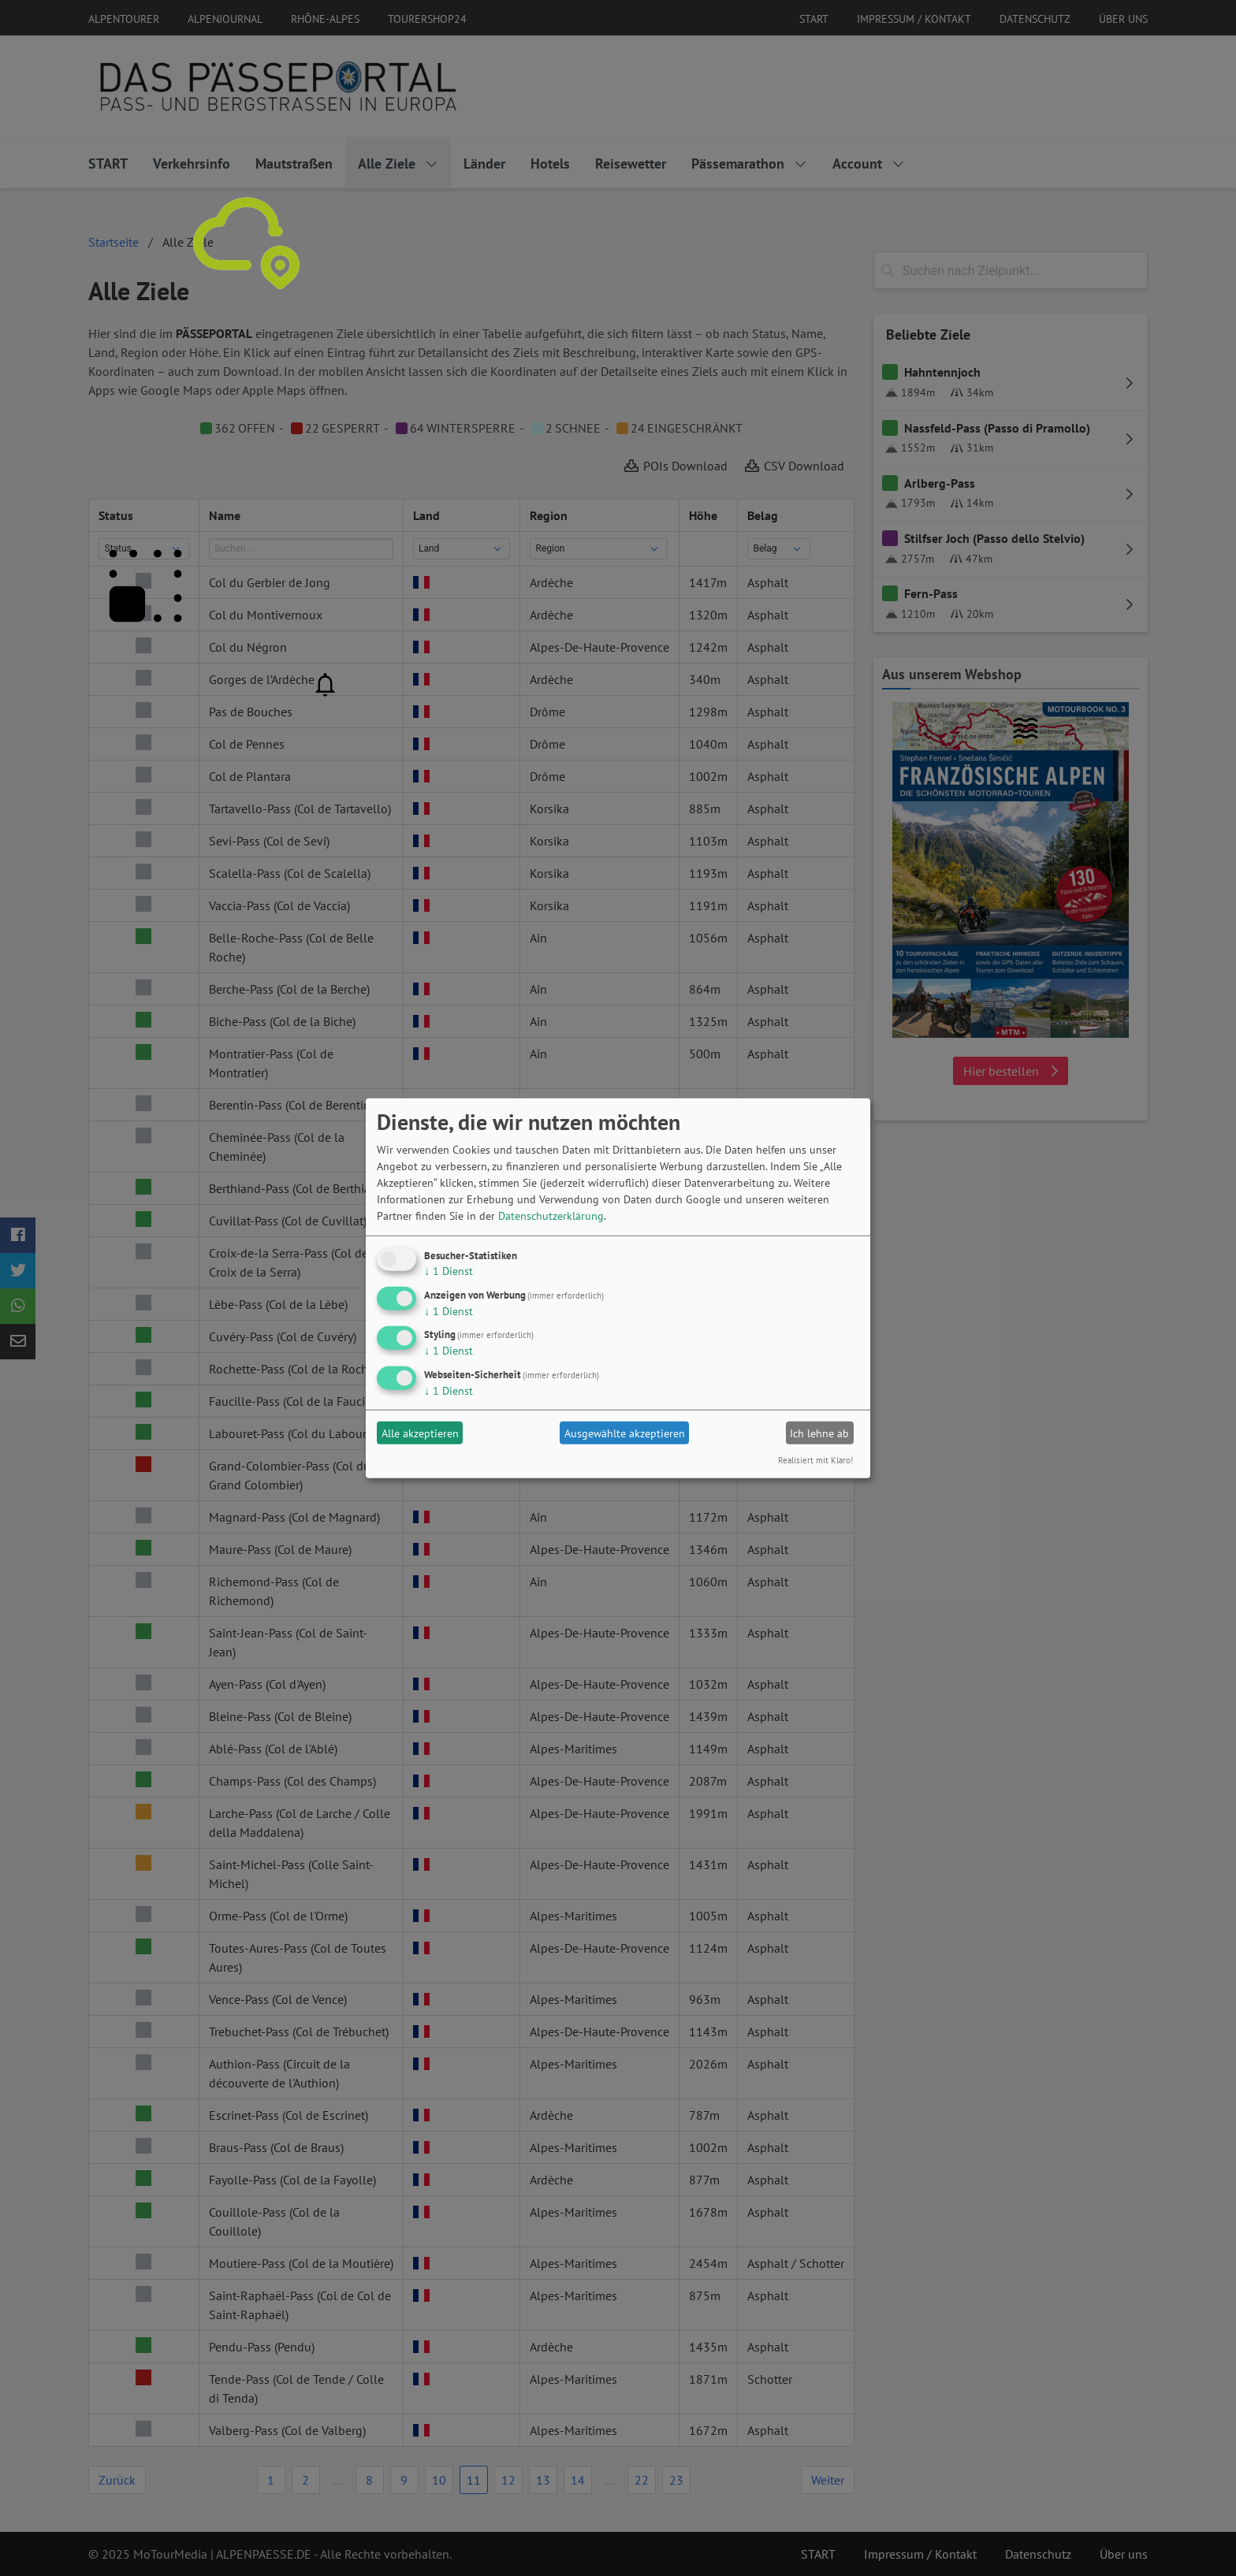  Describe the element at coordinates (246, 236) in the screenshot. I see `view cloud storage location` at that location.